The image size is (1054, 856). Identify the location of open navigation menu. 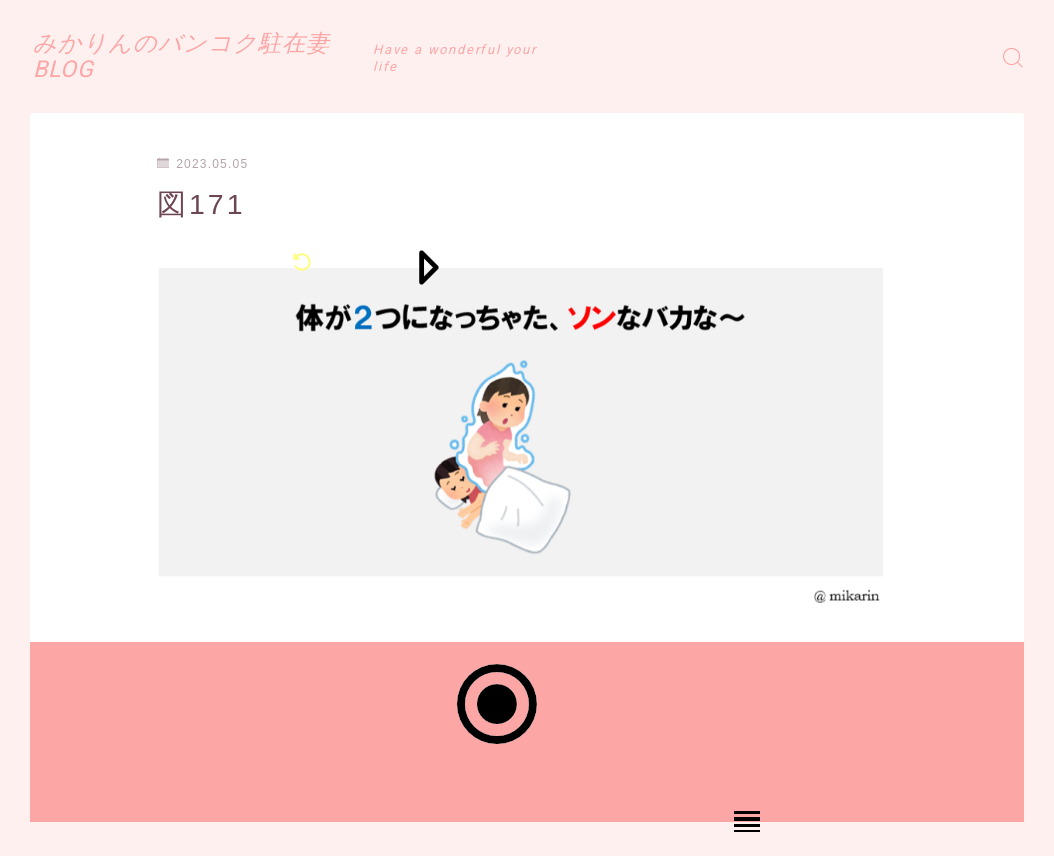
(747, 822).